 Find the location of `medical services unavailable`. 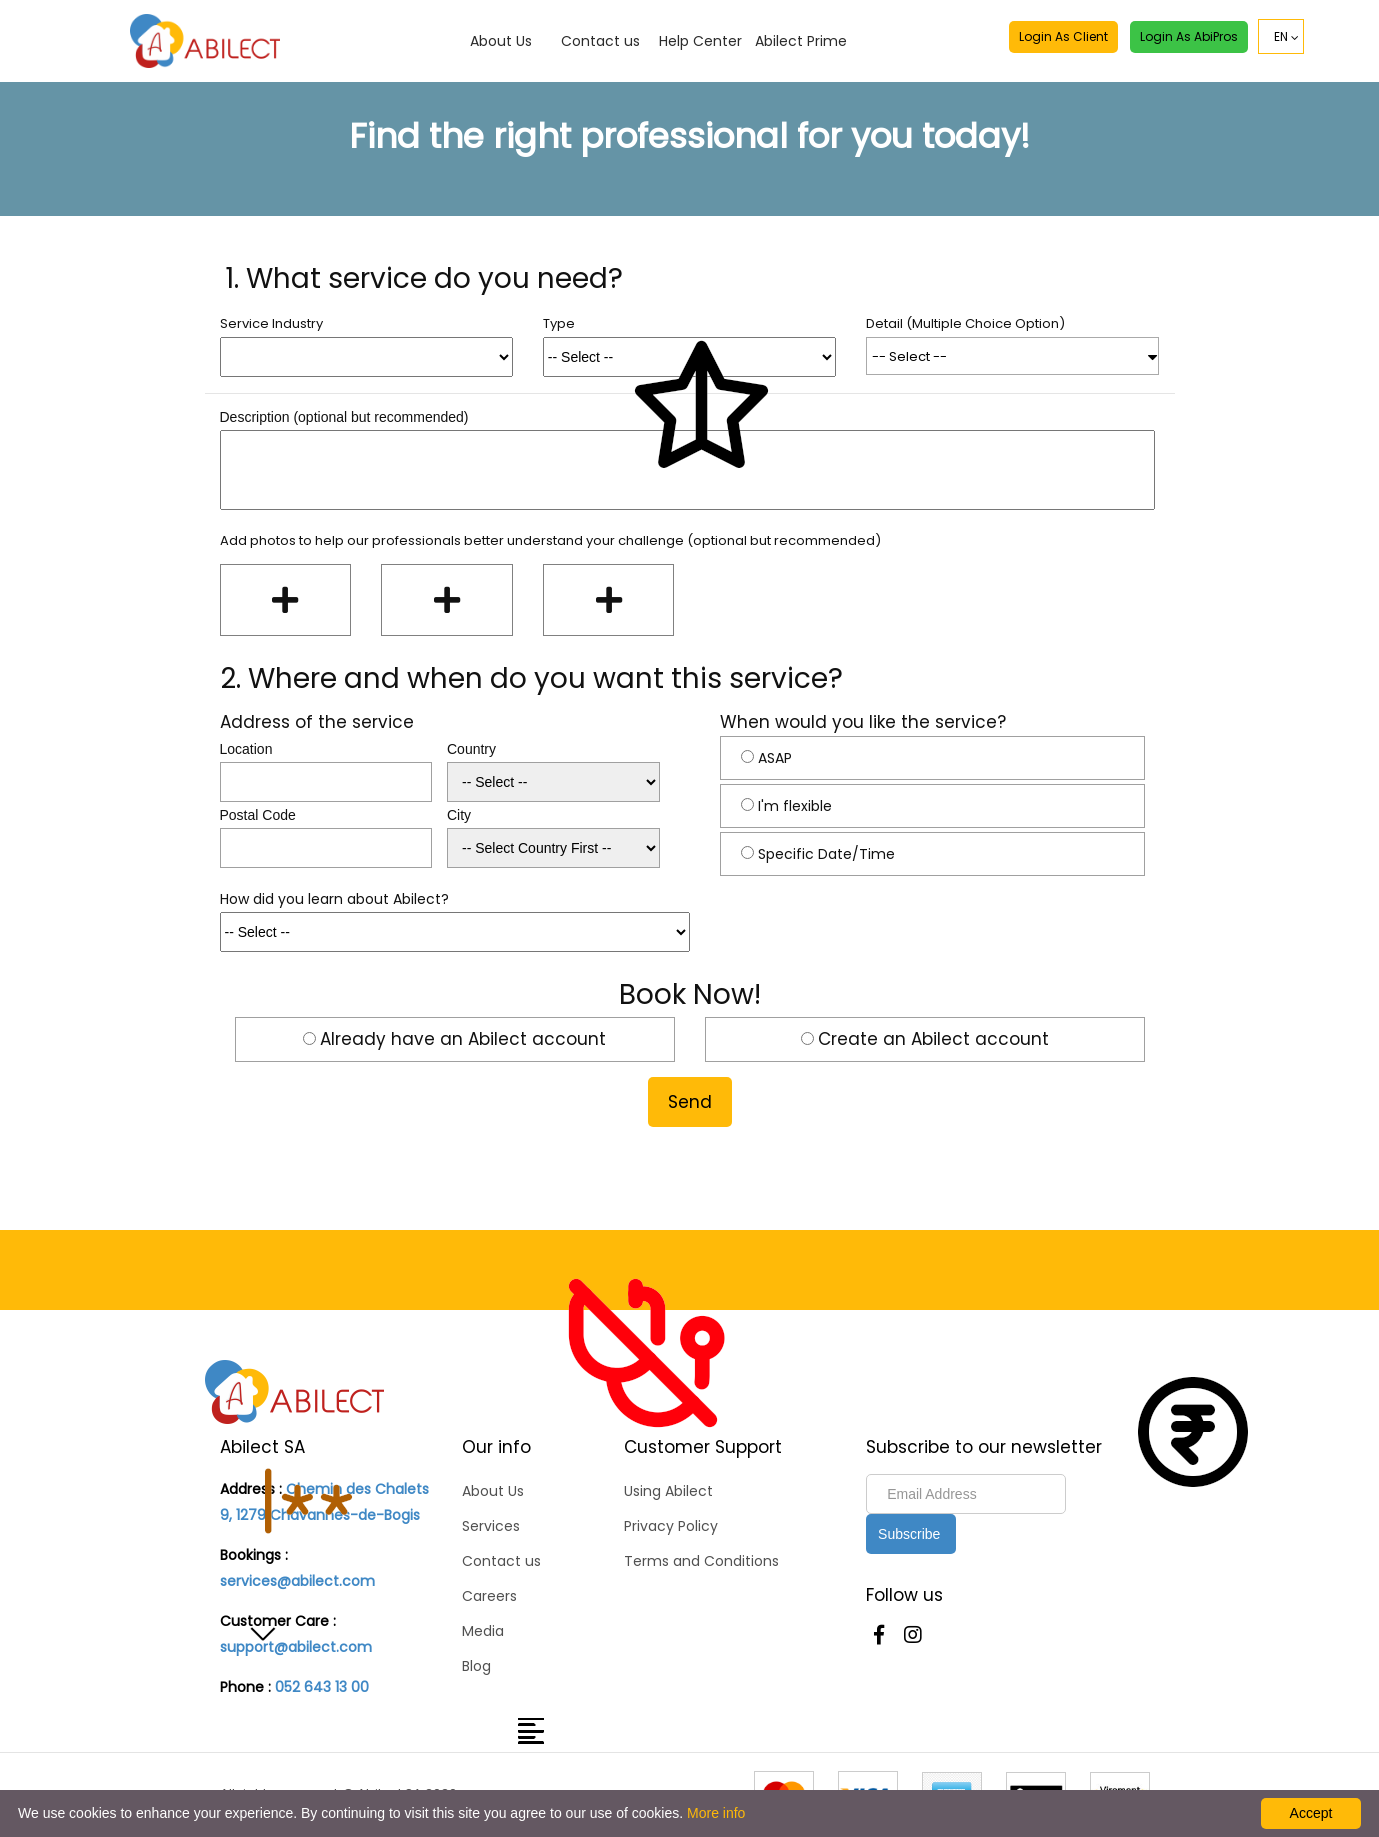

medical services unavailable is located at coordinates (643, 1353).